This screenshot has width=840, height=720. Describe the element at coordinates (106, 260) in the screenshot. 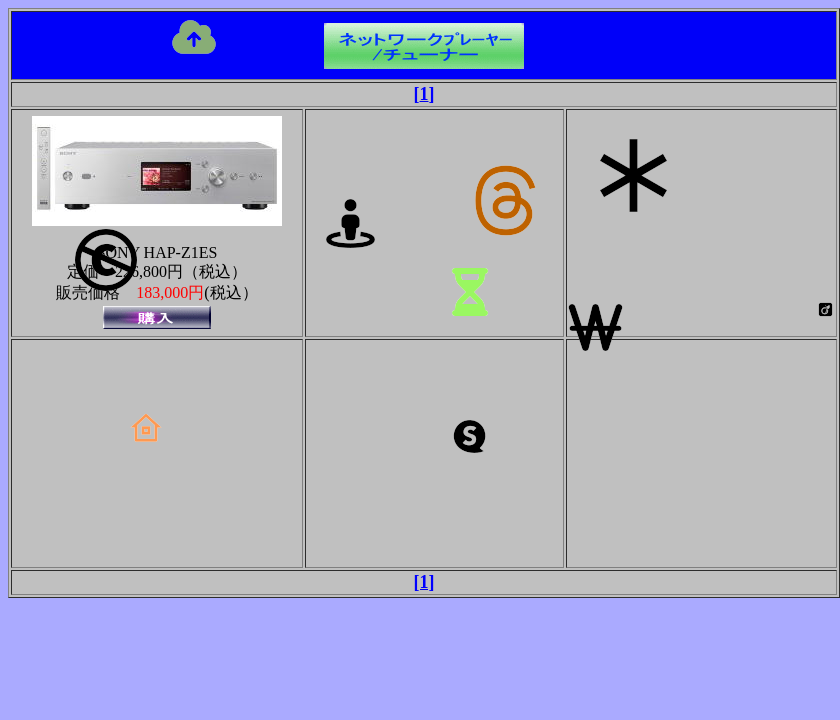

I see `indicates public domain content with no copyright restrictions` at that location.